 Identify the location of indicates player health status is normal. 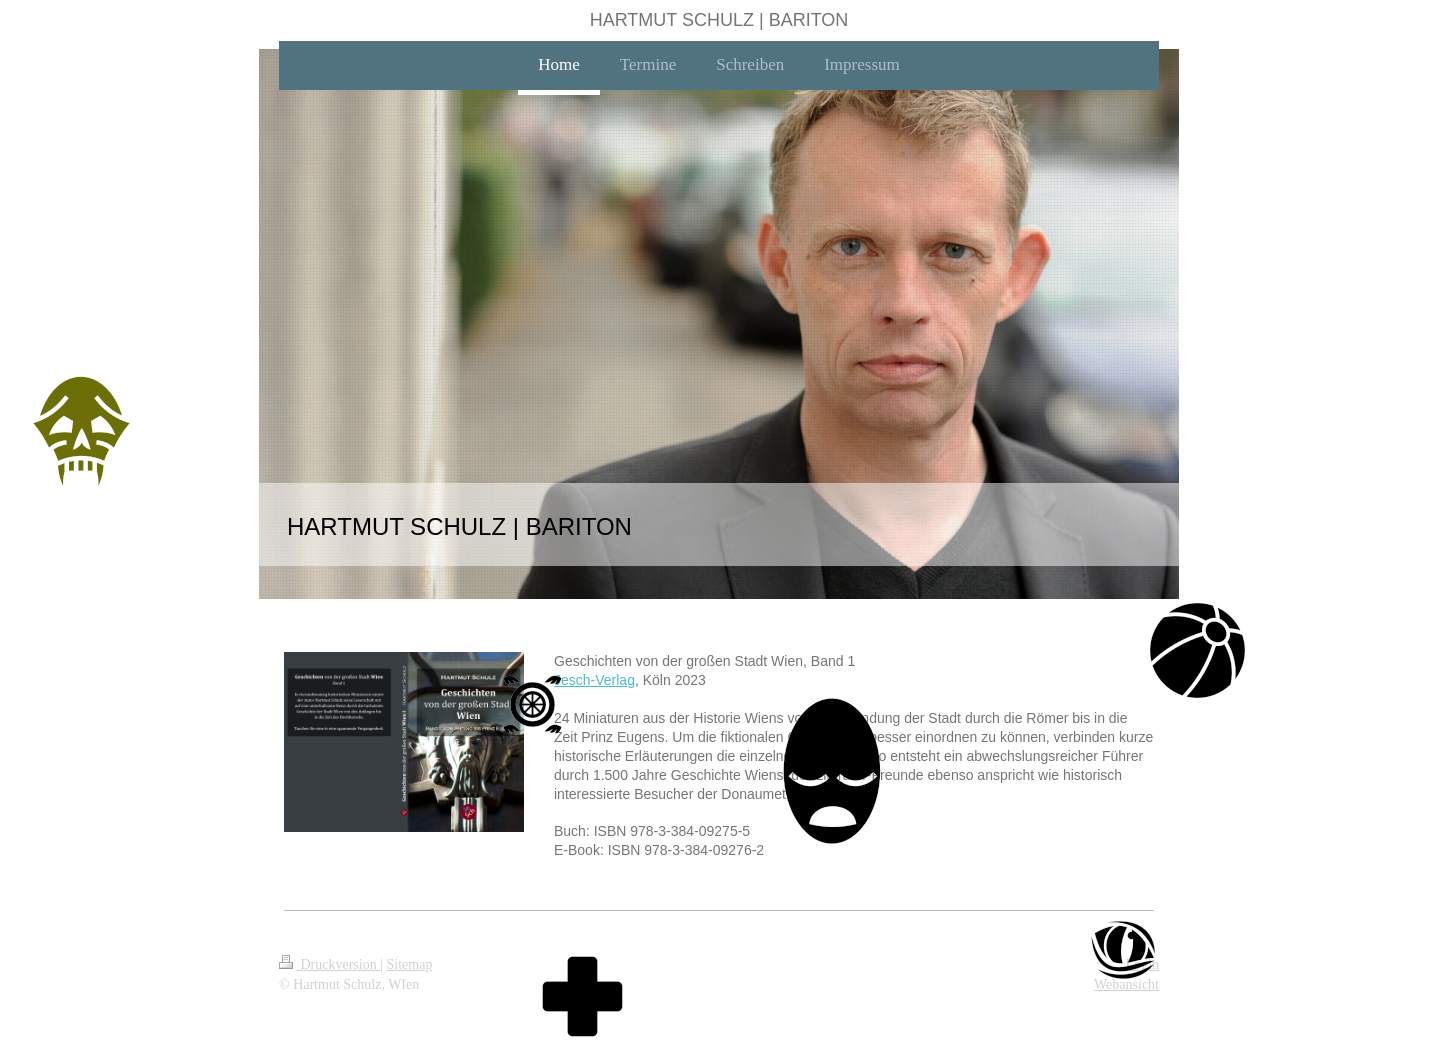
(582, 996).